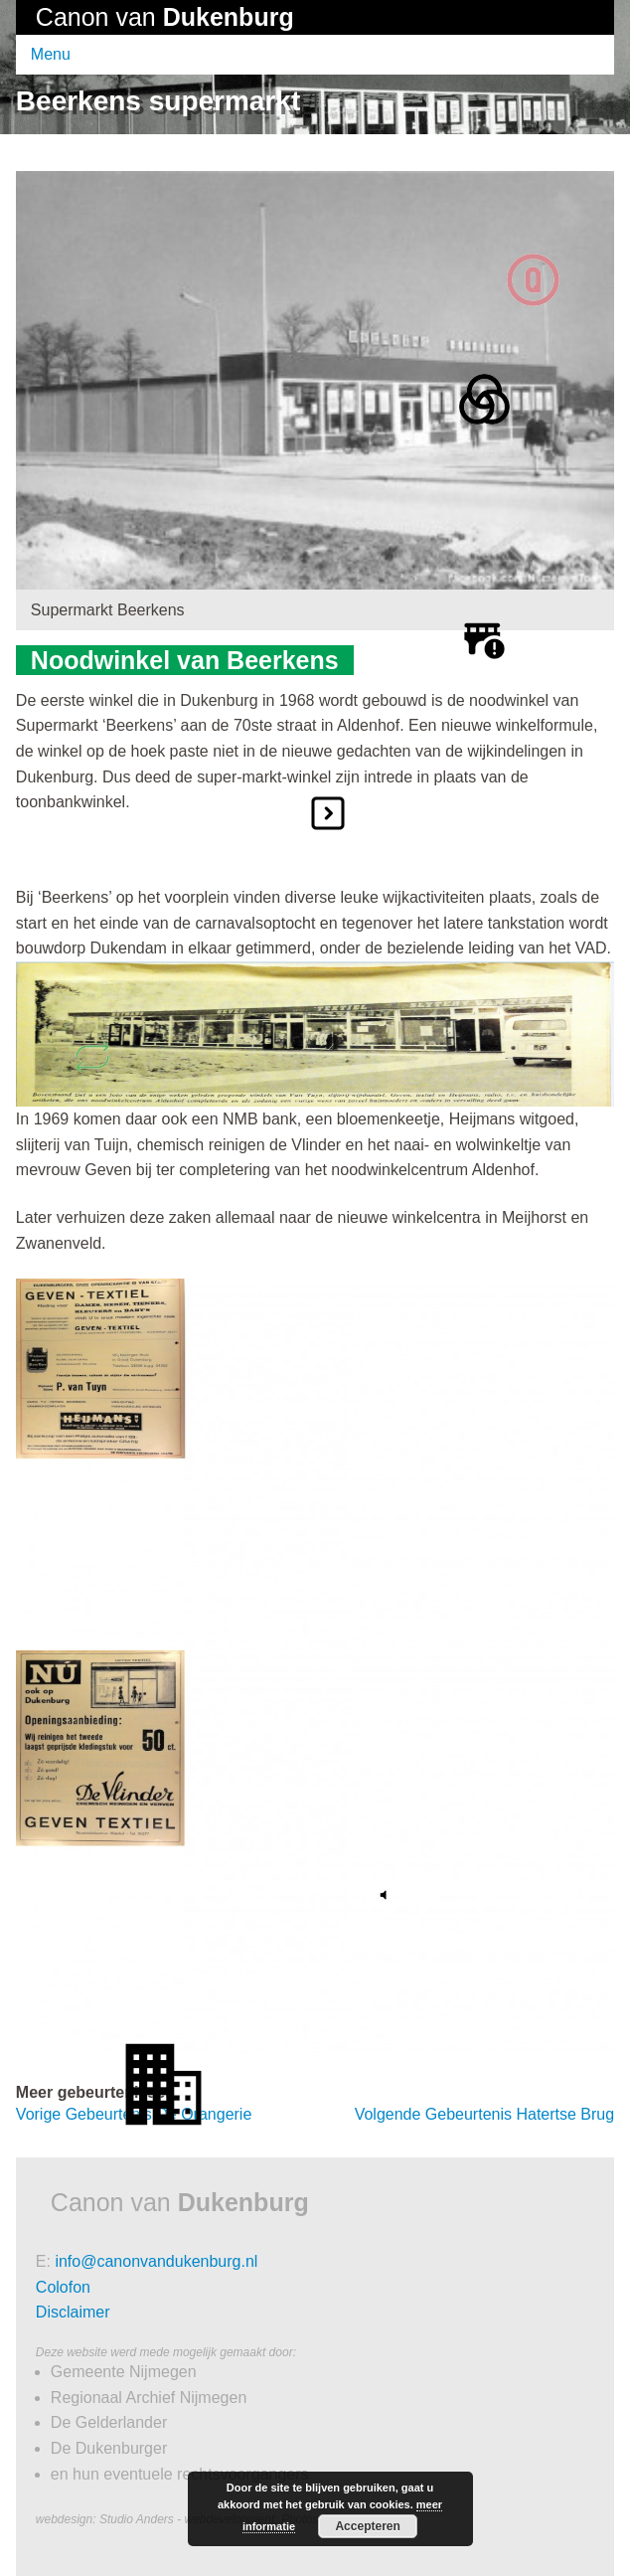  Describe the element at coordinates (92, 1057) in the screenshot. I see `enable repeat mode for media playback` at that location.